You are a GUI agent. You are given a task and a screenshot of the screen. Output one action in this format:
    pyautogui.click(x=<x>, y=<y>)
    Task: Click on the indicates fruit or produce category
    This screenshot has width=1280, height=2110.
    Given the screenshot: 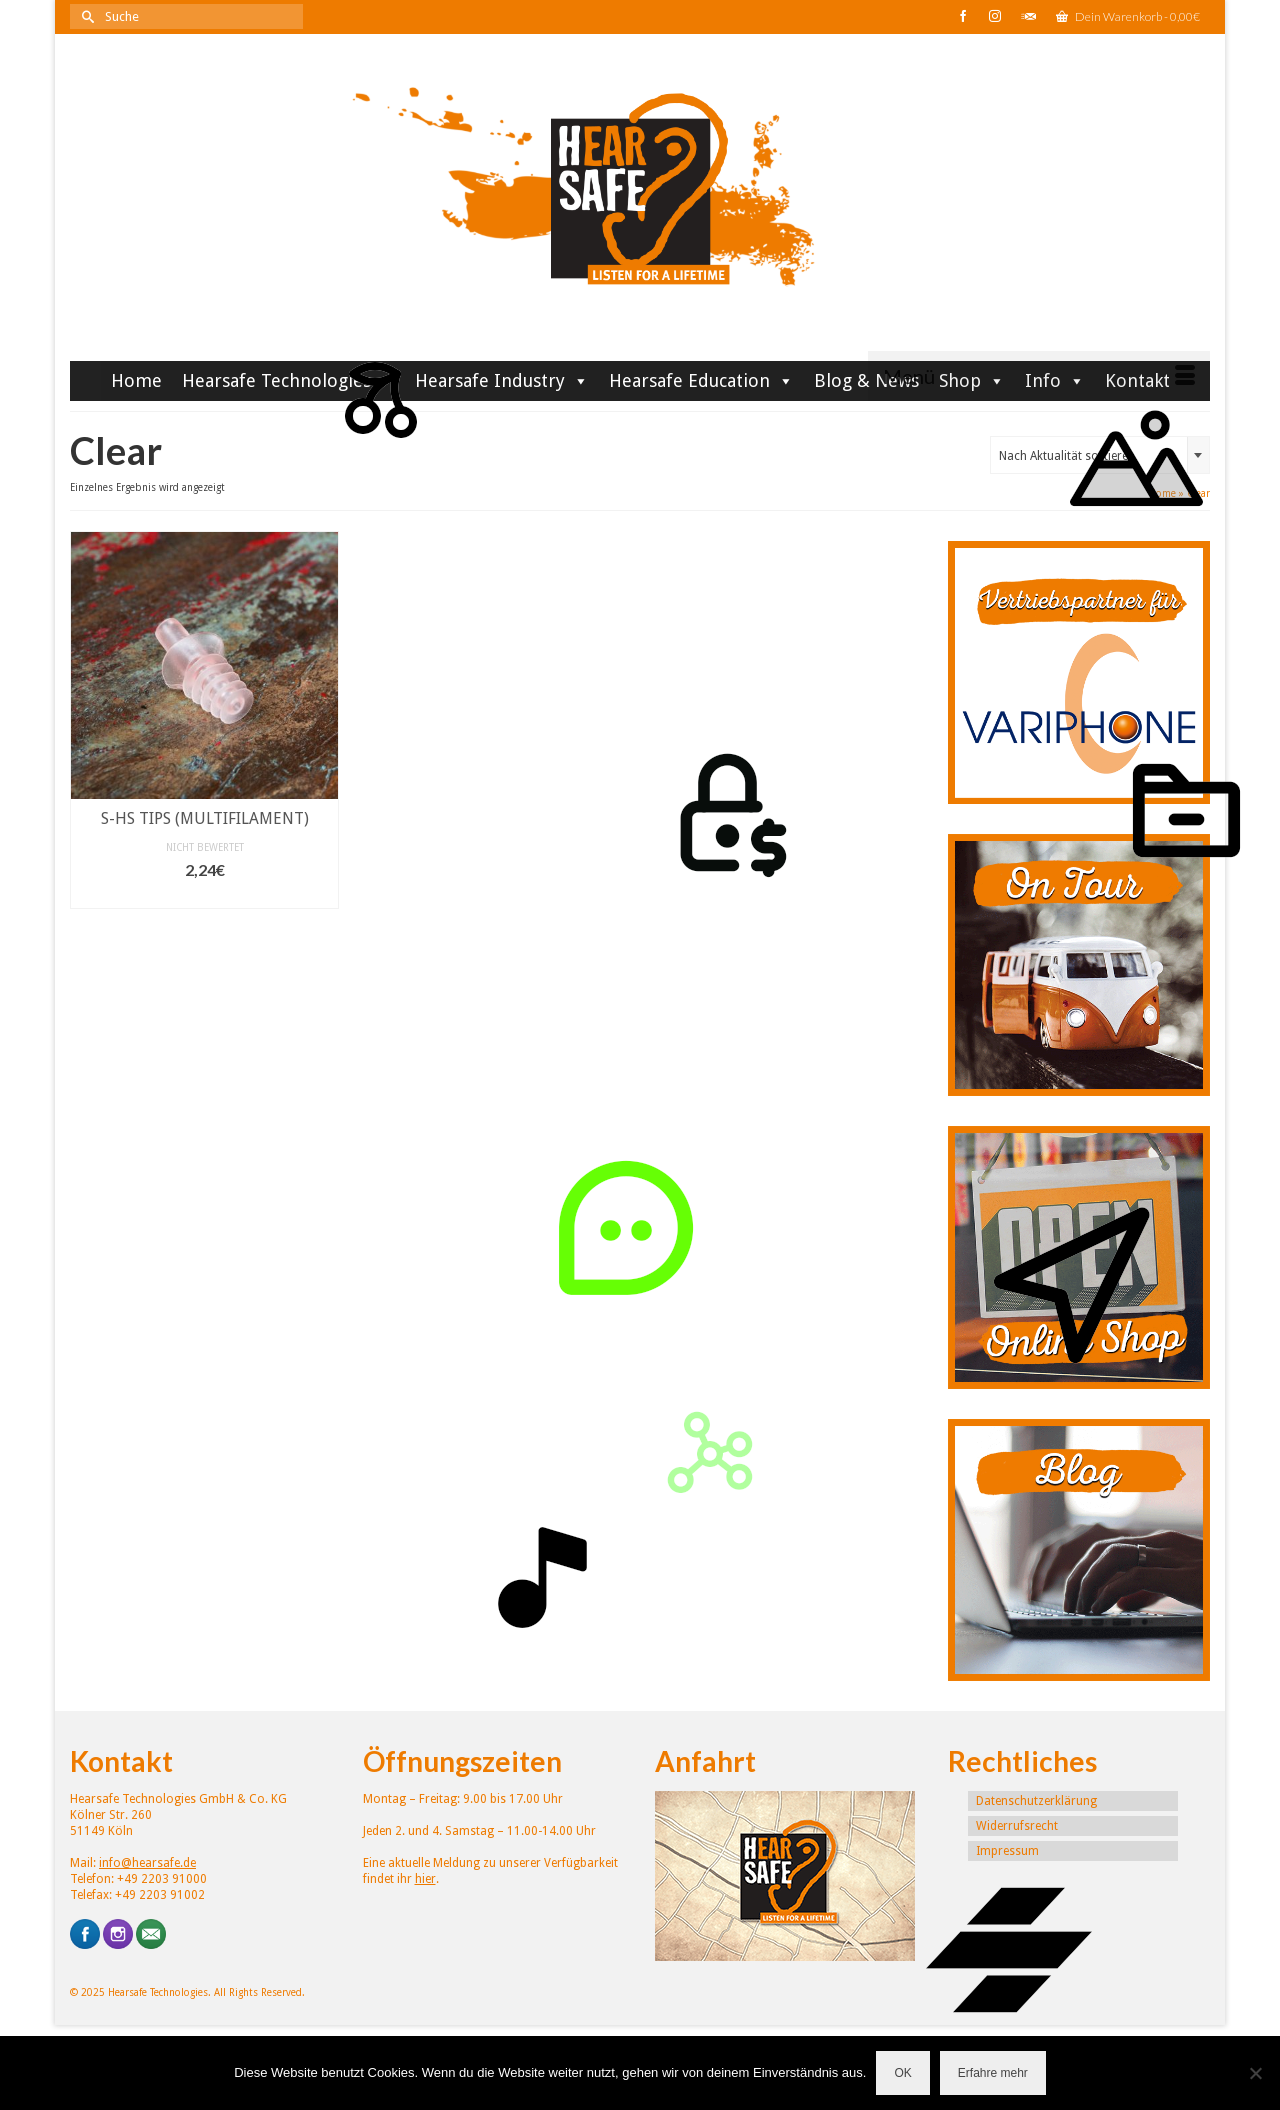 What is the action you would take?
    pyautogui.click(x=381, y=398)
    